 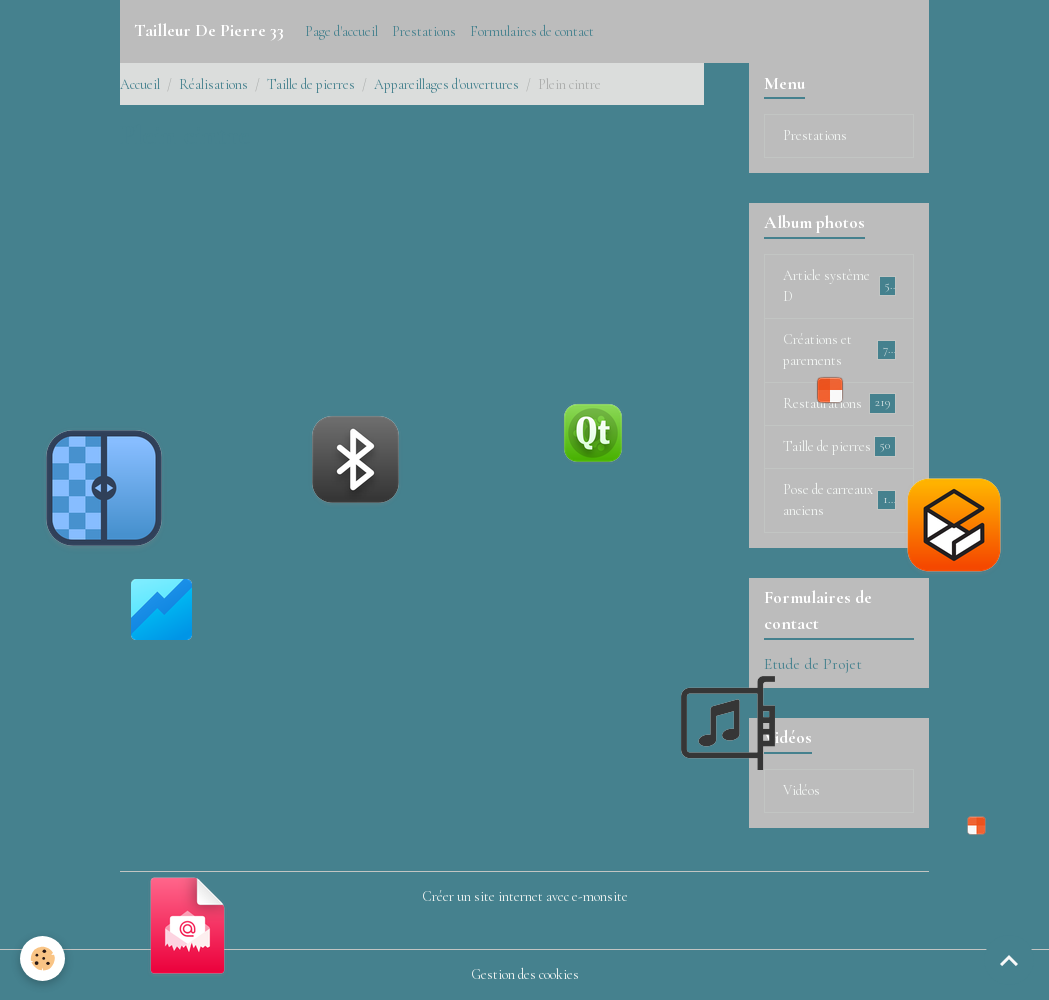 I want to click on switch to the bottom-left workspace, so click(x=976, y=825).